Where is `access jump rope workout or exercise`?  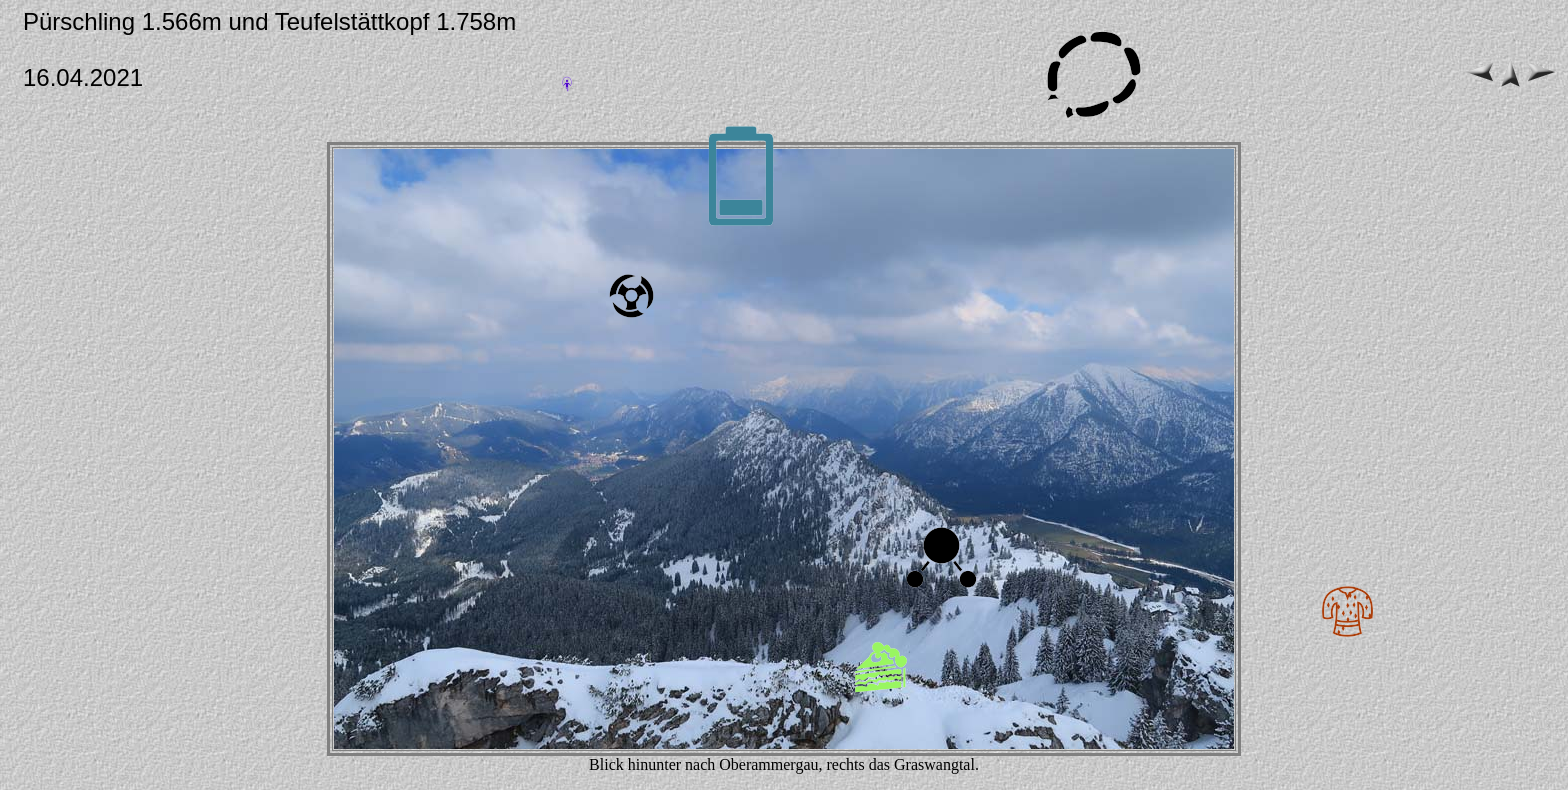 access jump rope workout or exercise is located at coordinates (567, 84).